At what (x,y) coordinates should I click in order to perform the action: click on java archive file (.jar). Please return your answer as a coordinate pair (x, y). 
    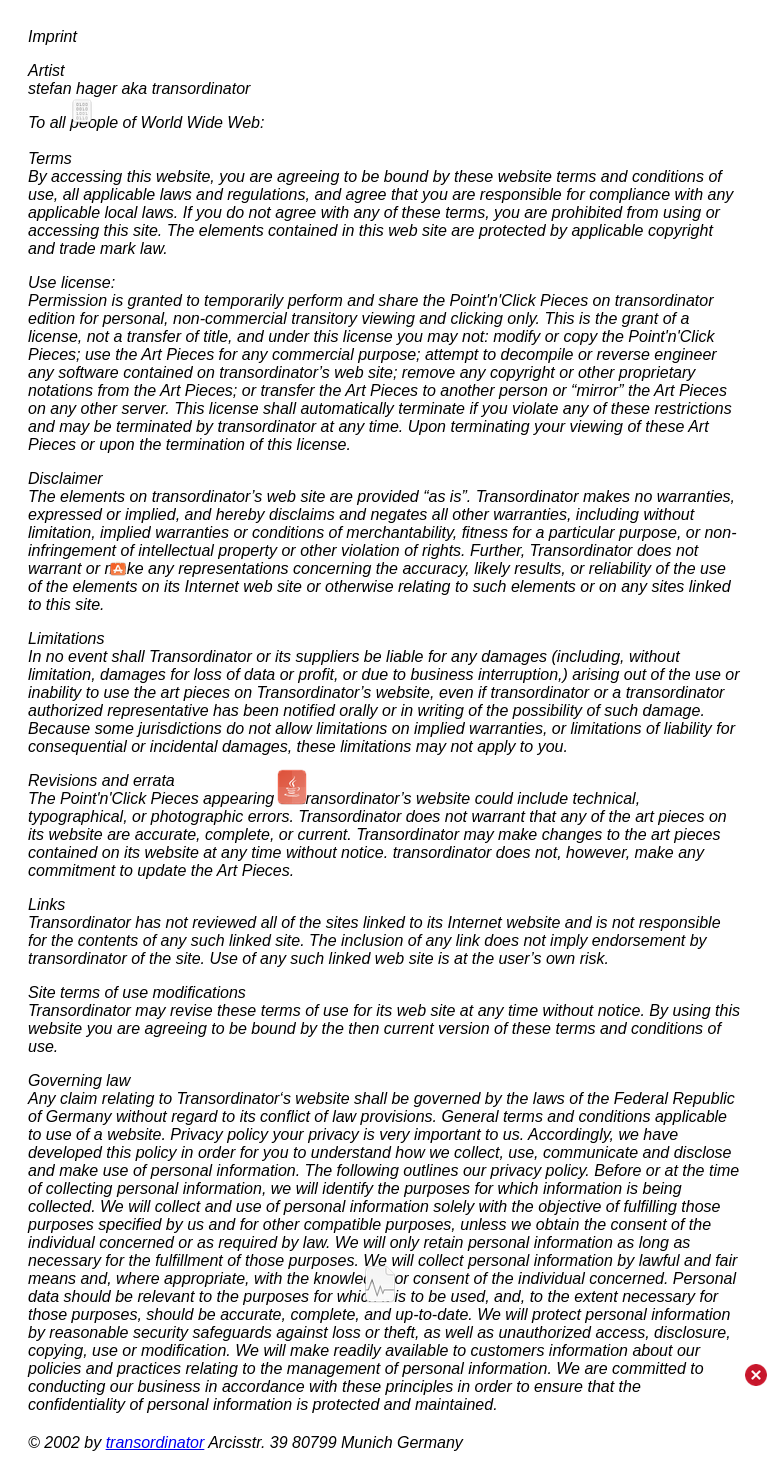
    Looking at the image, I should click on (292, 787).